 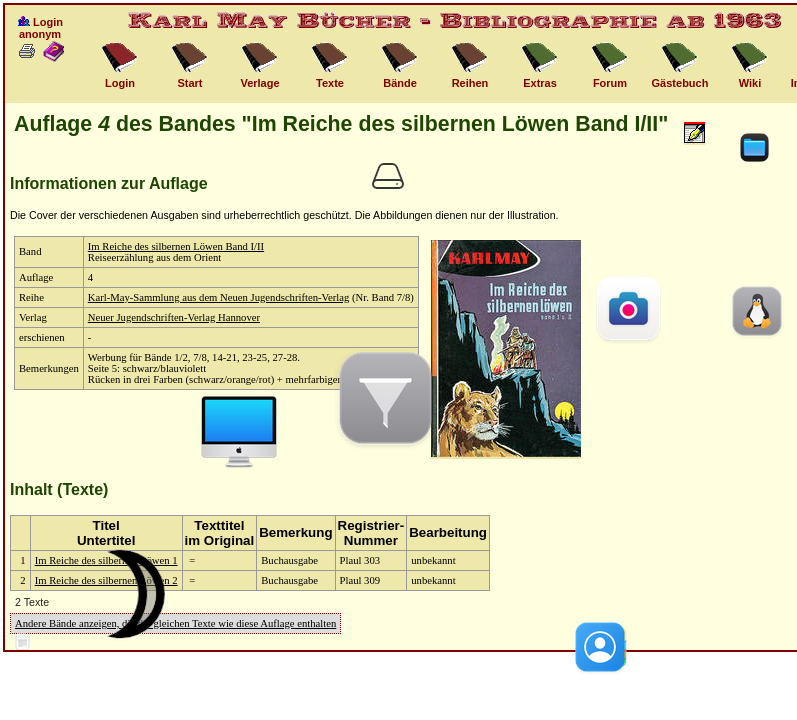 What do you see at coordinates (385, 399) in the screenshot?
I see `access display filter settings` at bounding box center [385, 399].